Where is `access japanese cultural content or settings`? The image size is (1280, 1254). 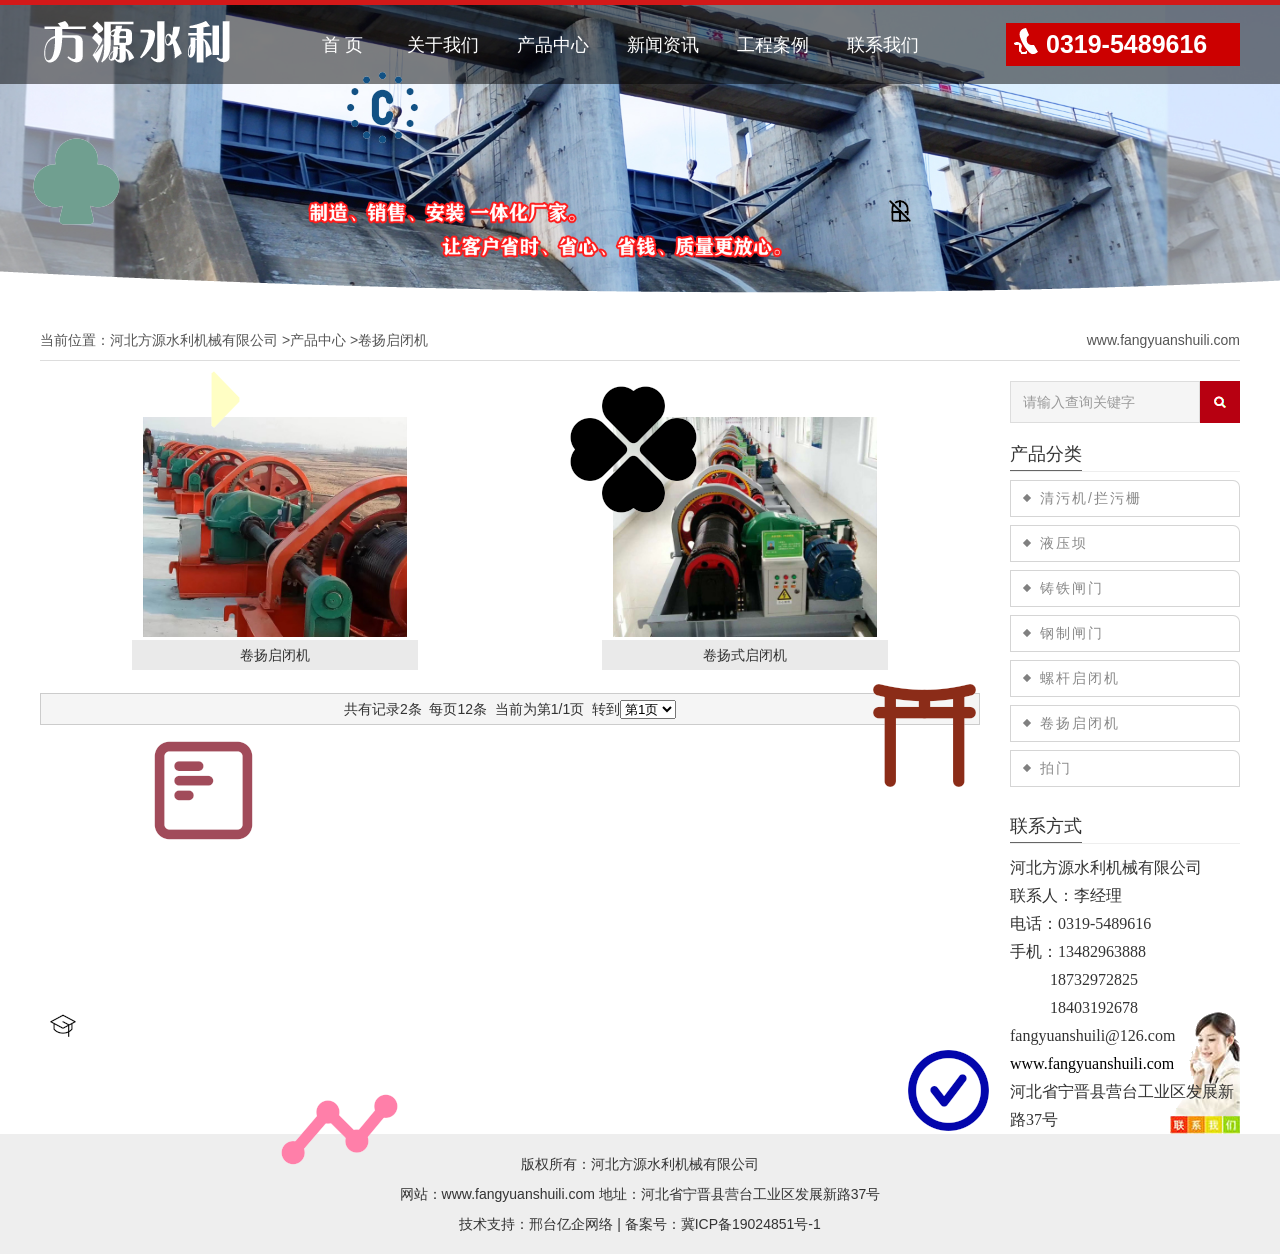 access japanese cultural content or settings is located at coordinates (924, 735).